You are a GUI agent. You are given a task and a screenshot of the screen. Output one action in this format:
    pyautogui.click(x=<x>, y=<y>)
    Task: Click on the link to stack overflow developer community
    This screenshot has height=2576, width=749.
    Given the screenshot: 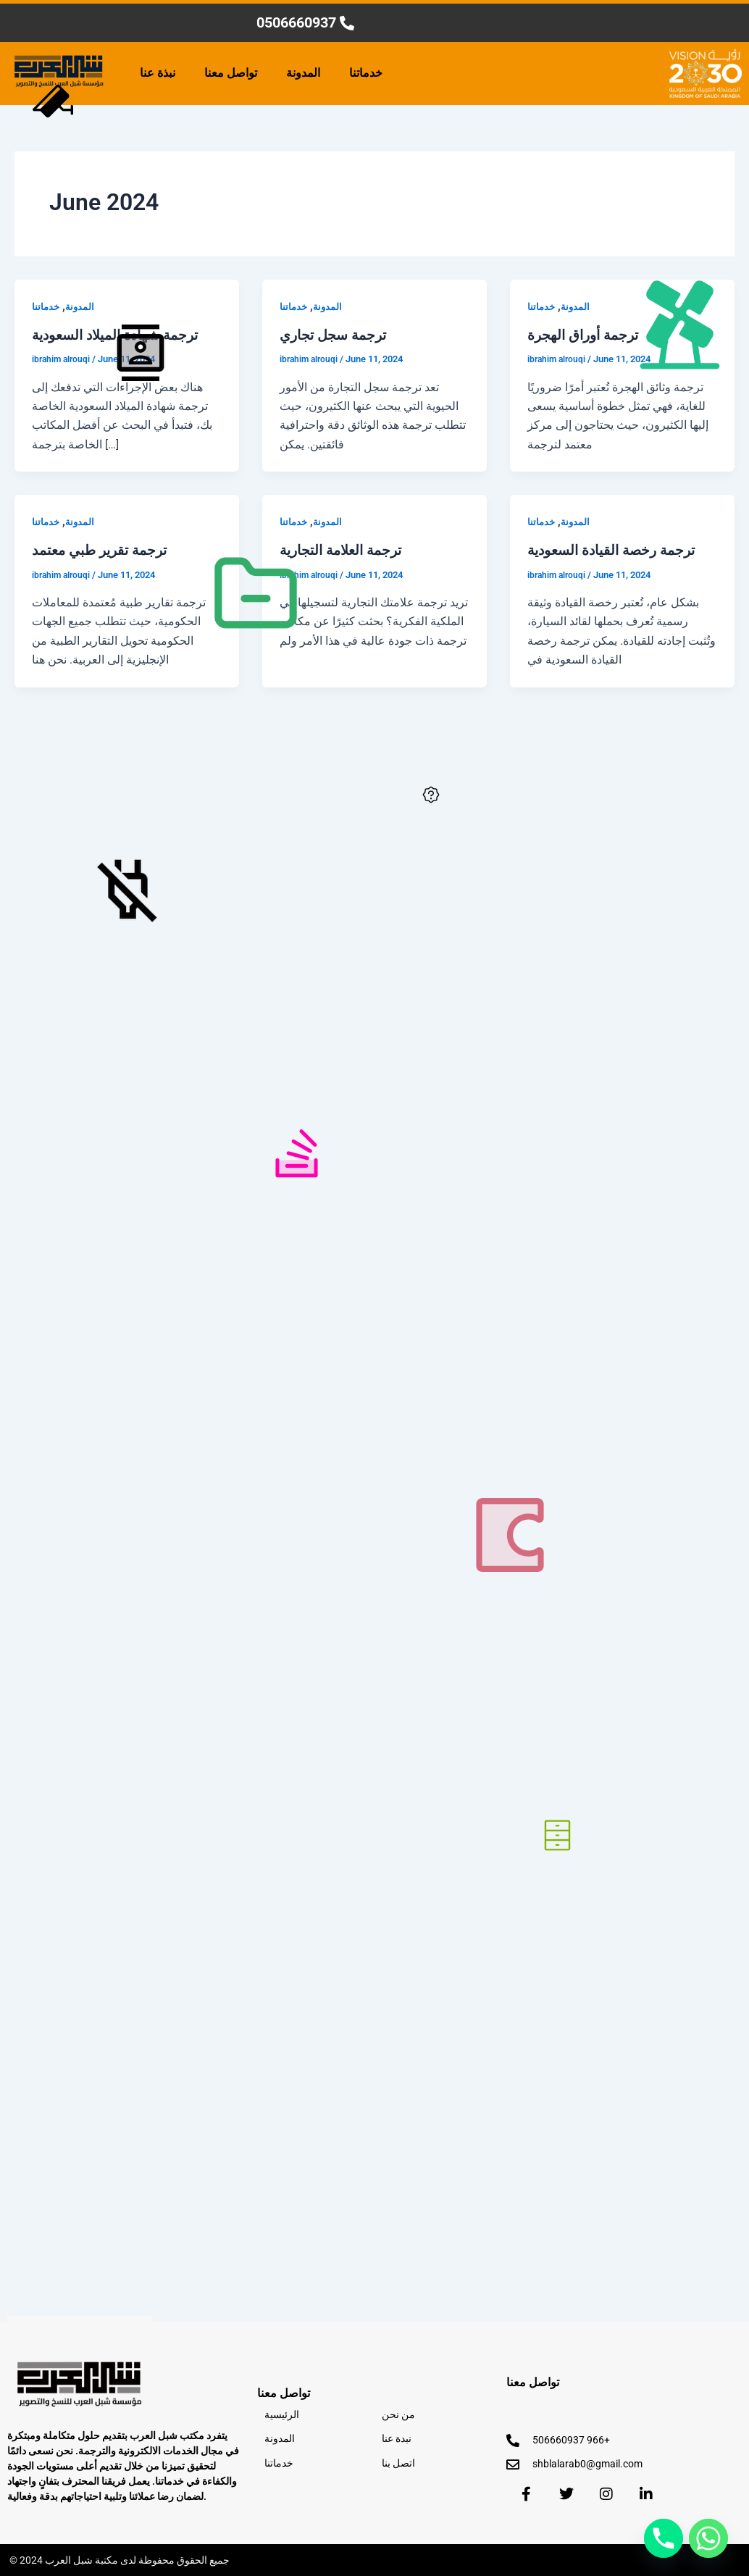 What is the action you would take?
    pyautogui.click(x=296, y=1154)
    